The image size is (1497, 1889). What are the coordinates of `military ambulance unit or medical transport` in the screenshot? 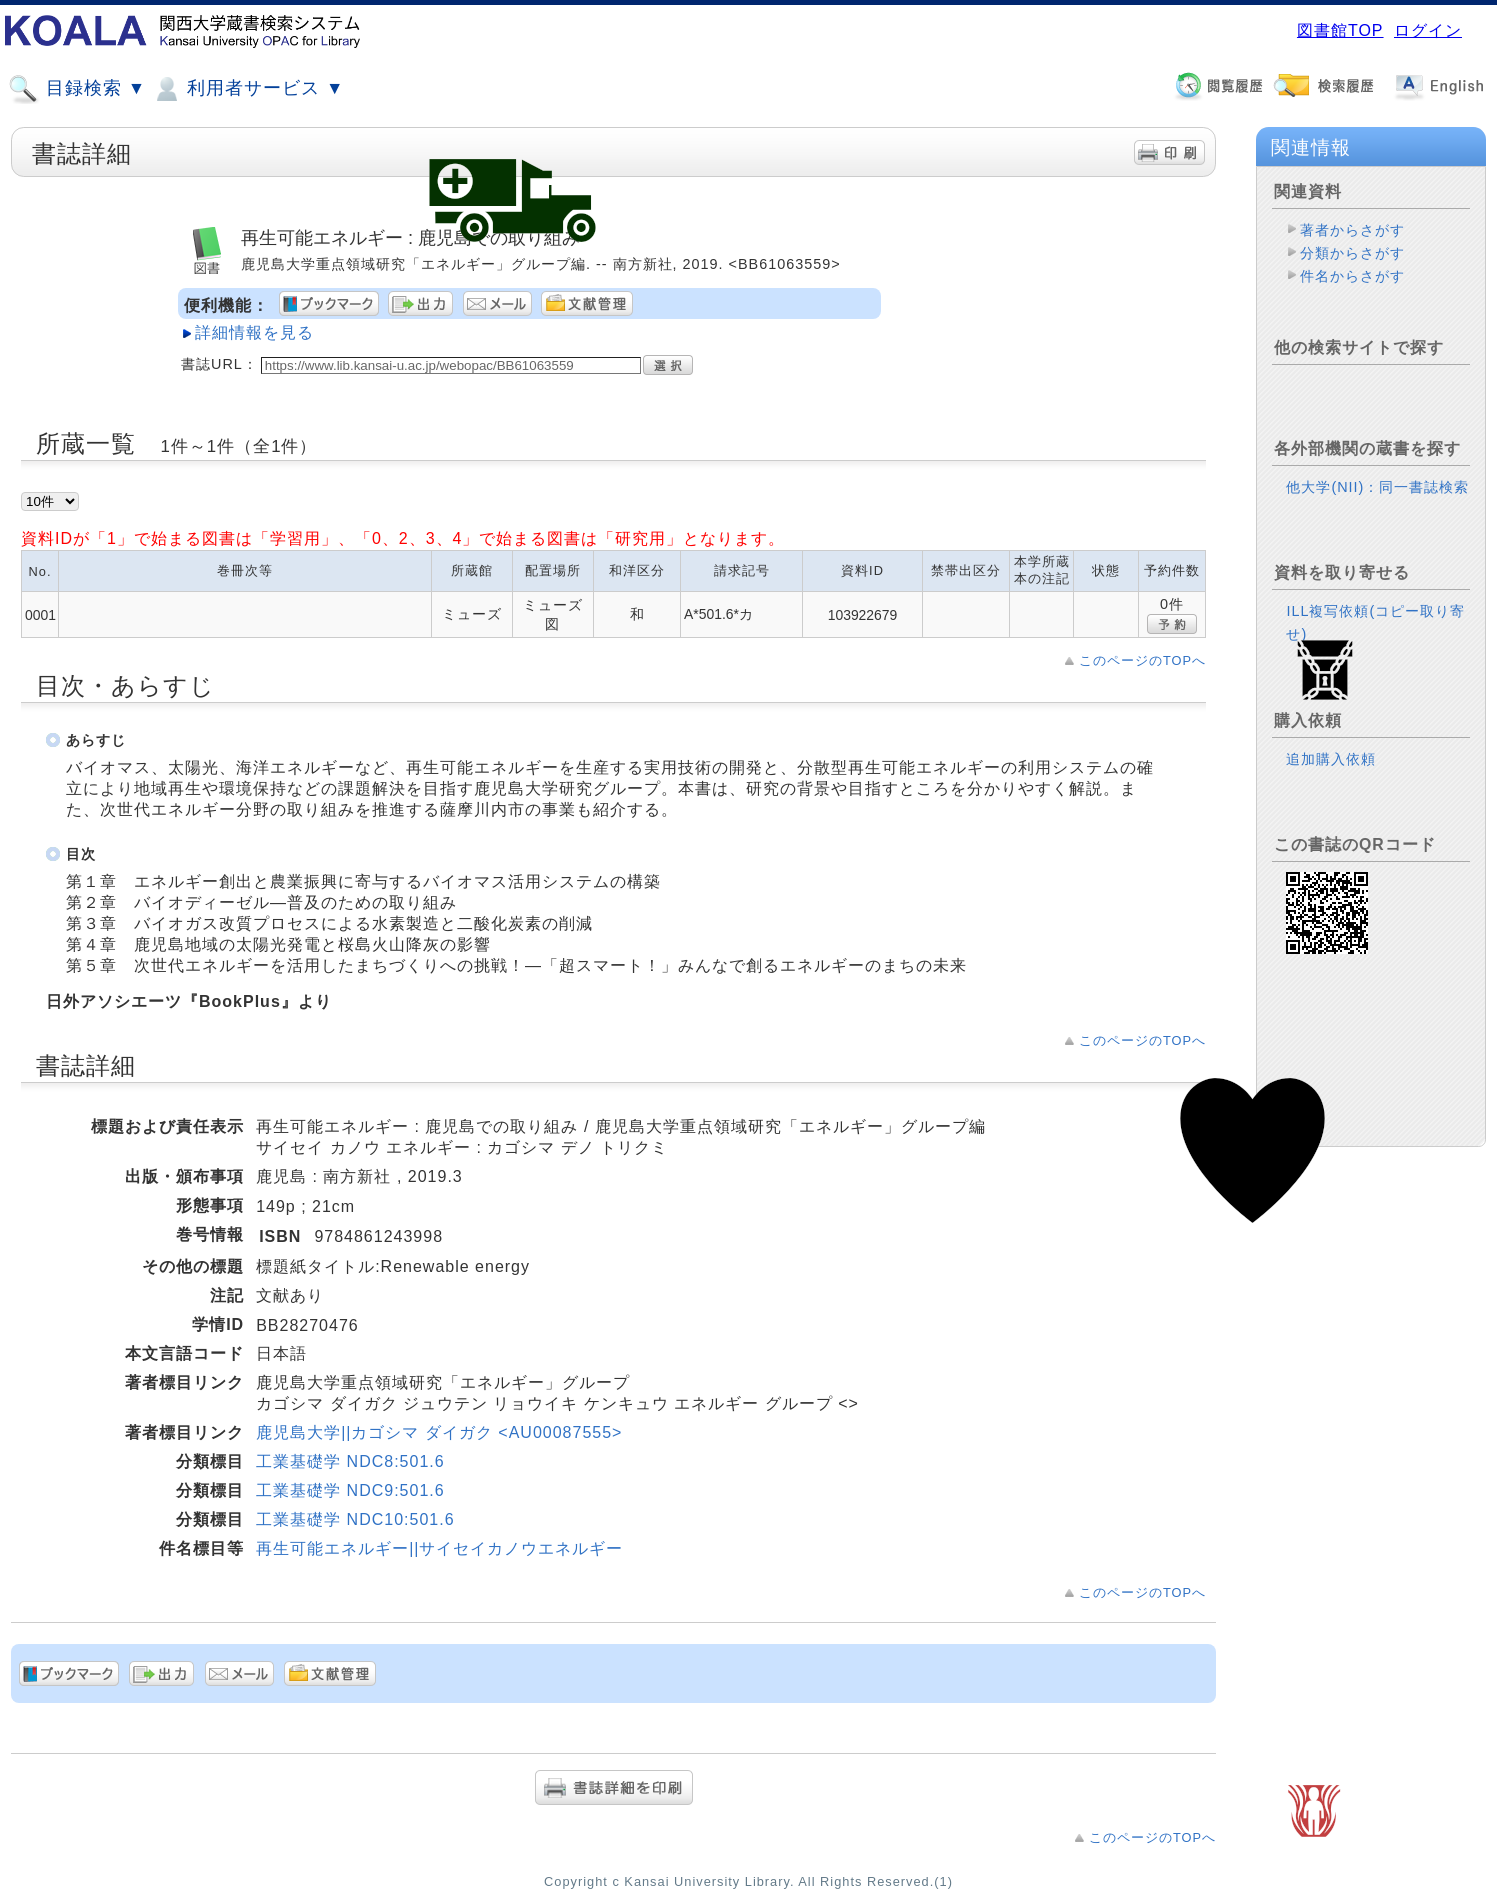 It's located at (512, 199).